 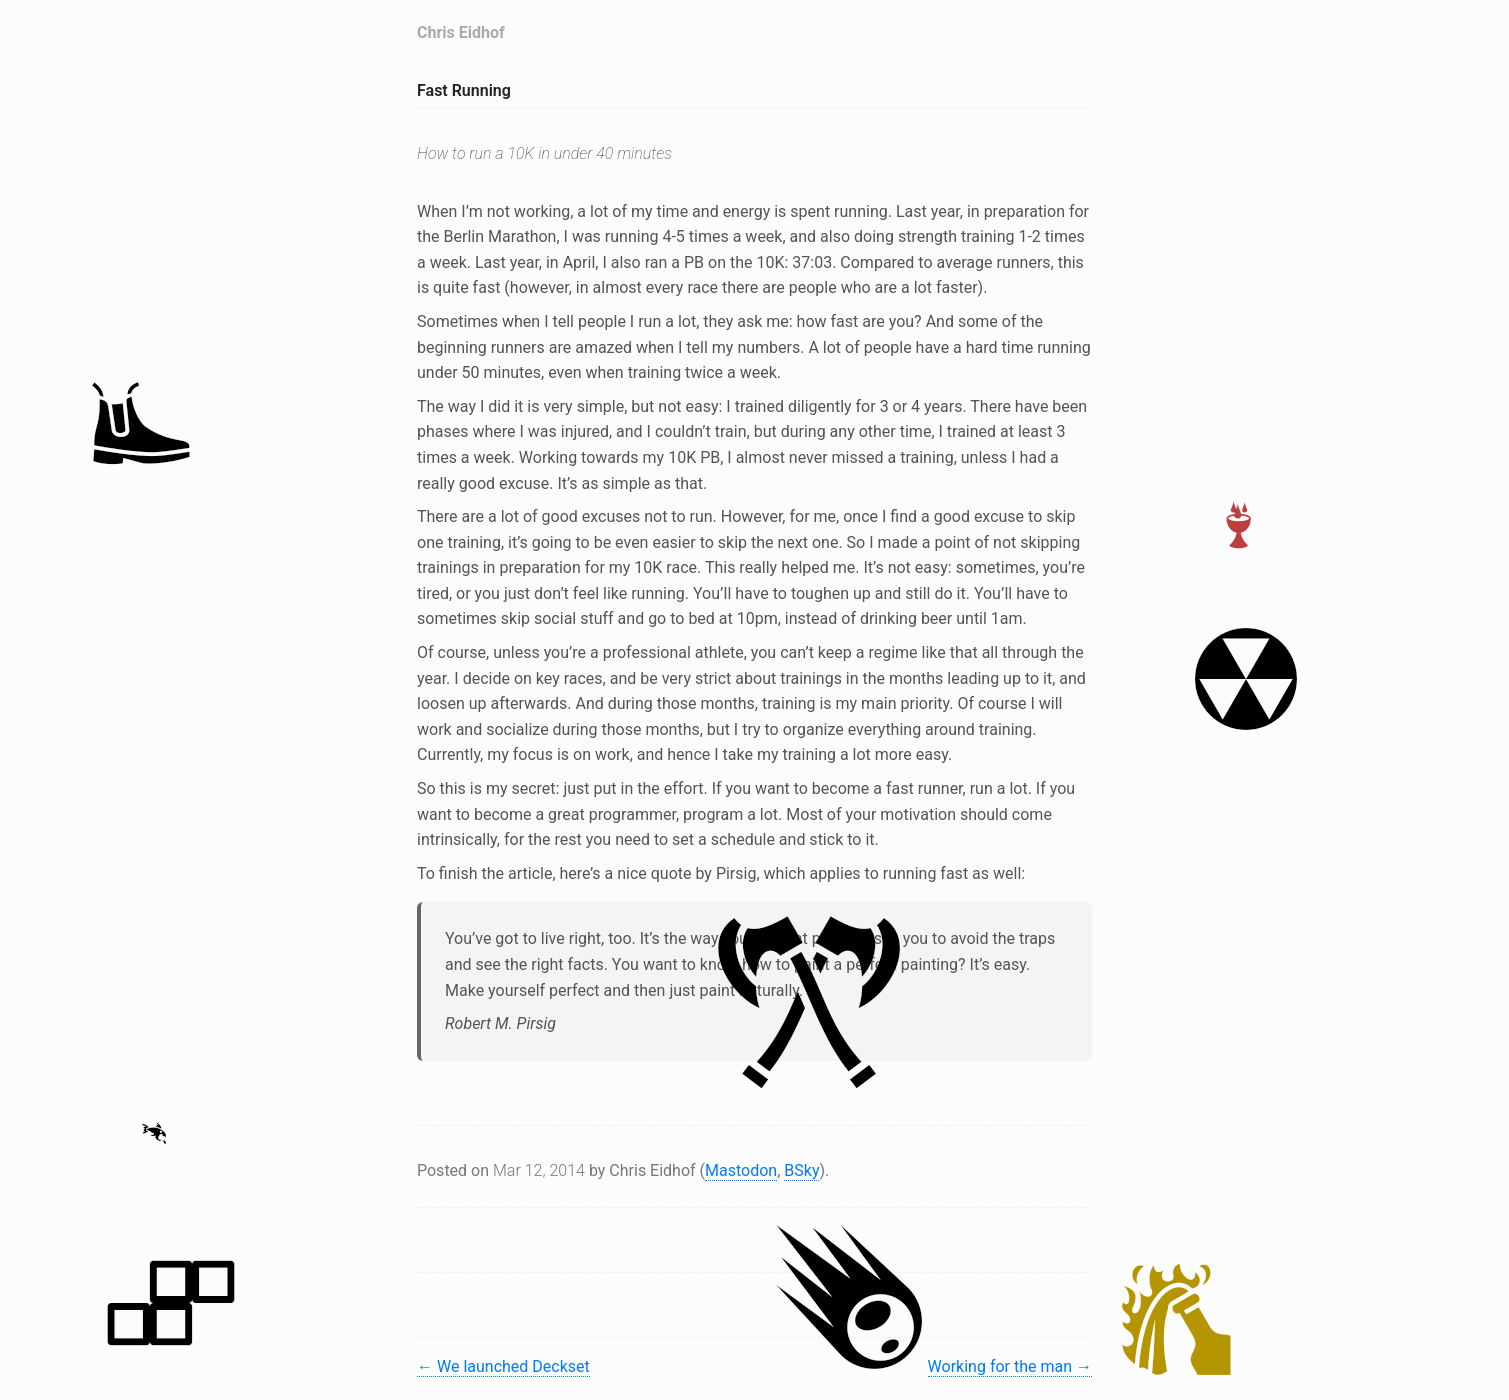 I want to click on indicates a fallout shelter location, so click(x=1246, y=679).